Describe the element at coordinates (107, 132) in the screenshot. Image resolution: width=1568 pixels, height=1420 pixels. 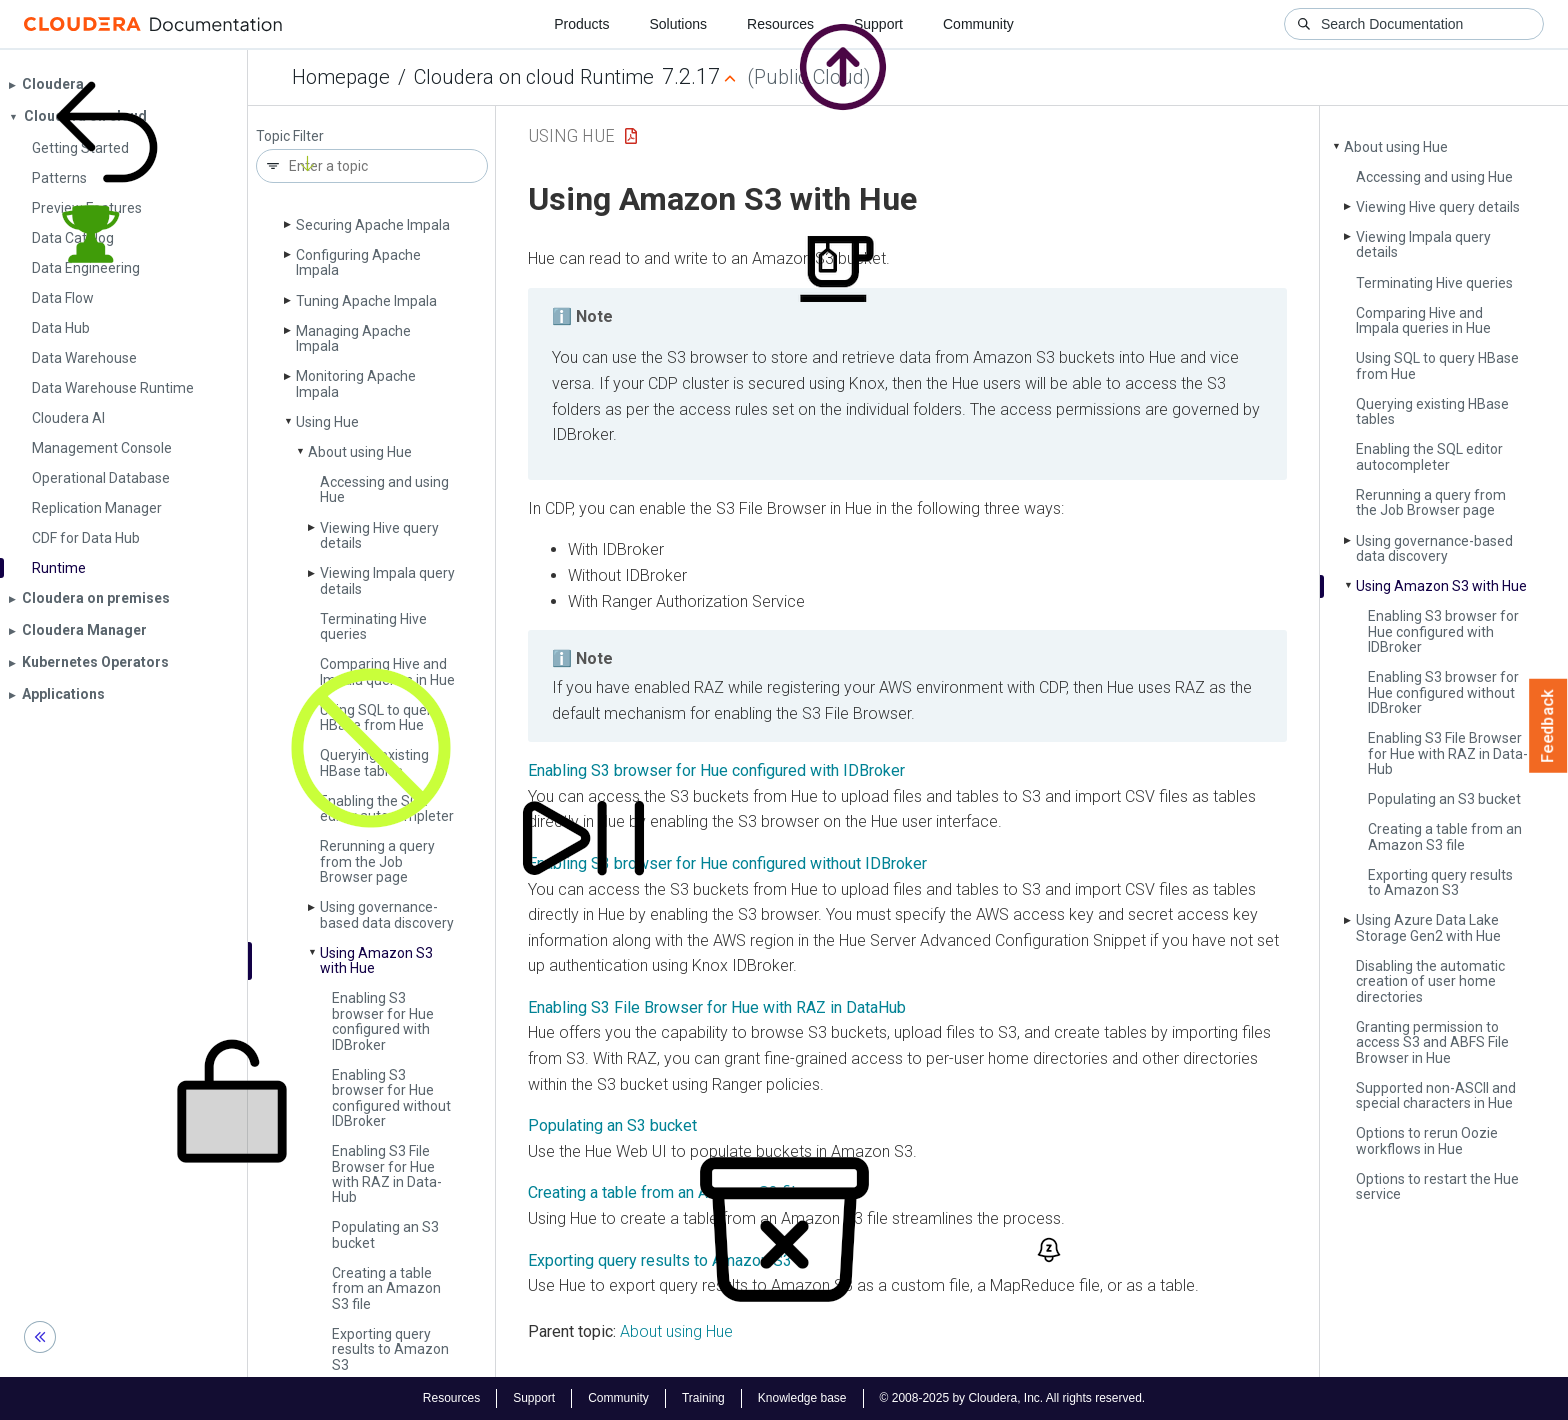
I see `undo the last action` at that location.